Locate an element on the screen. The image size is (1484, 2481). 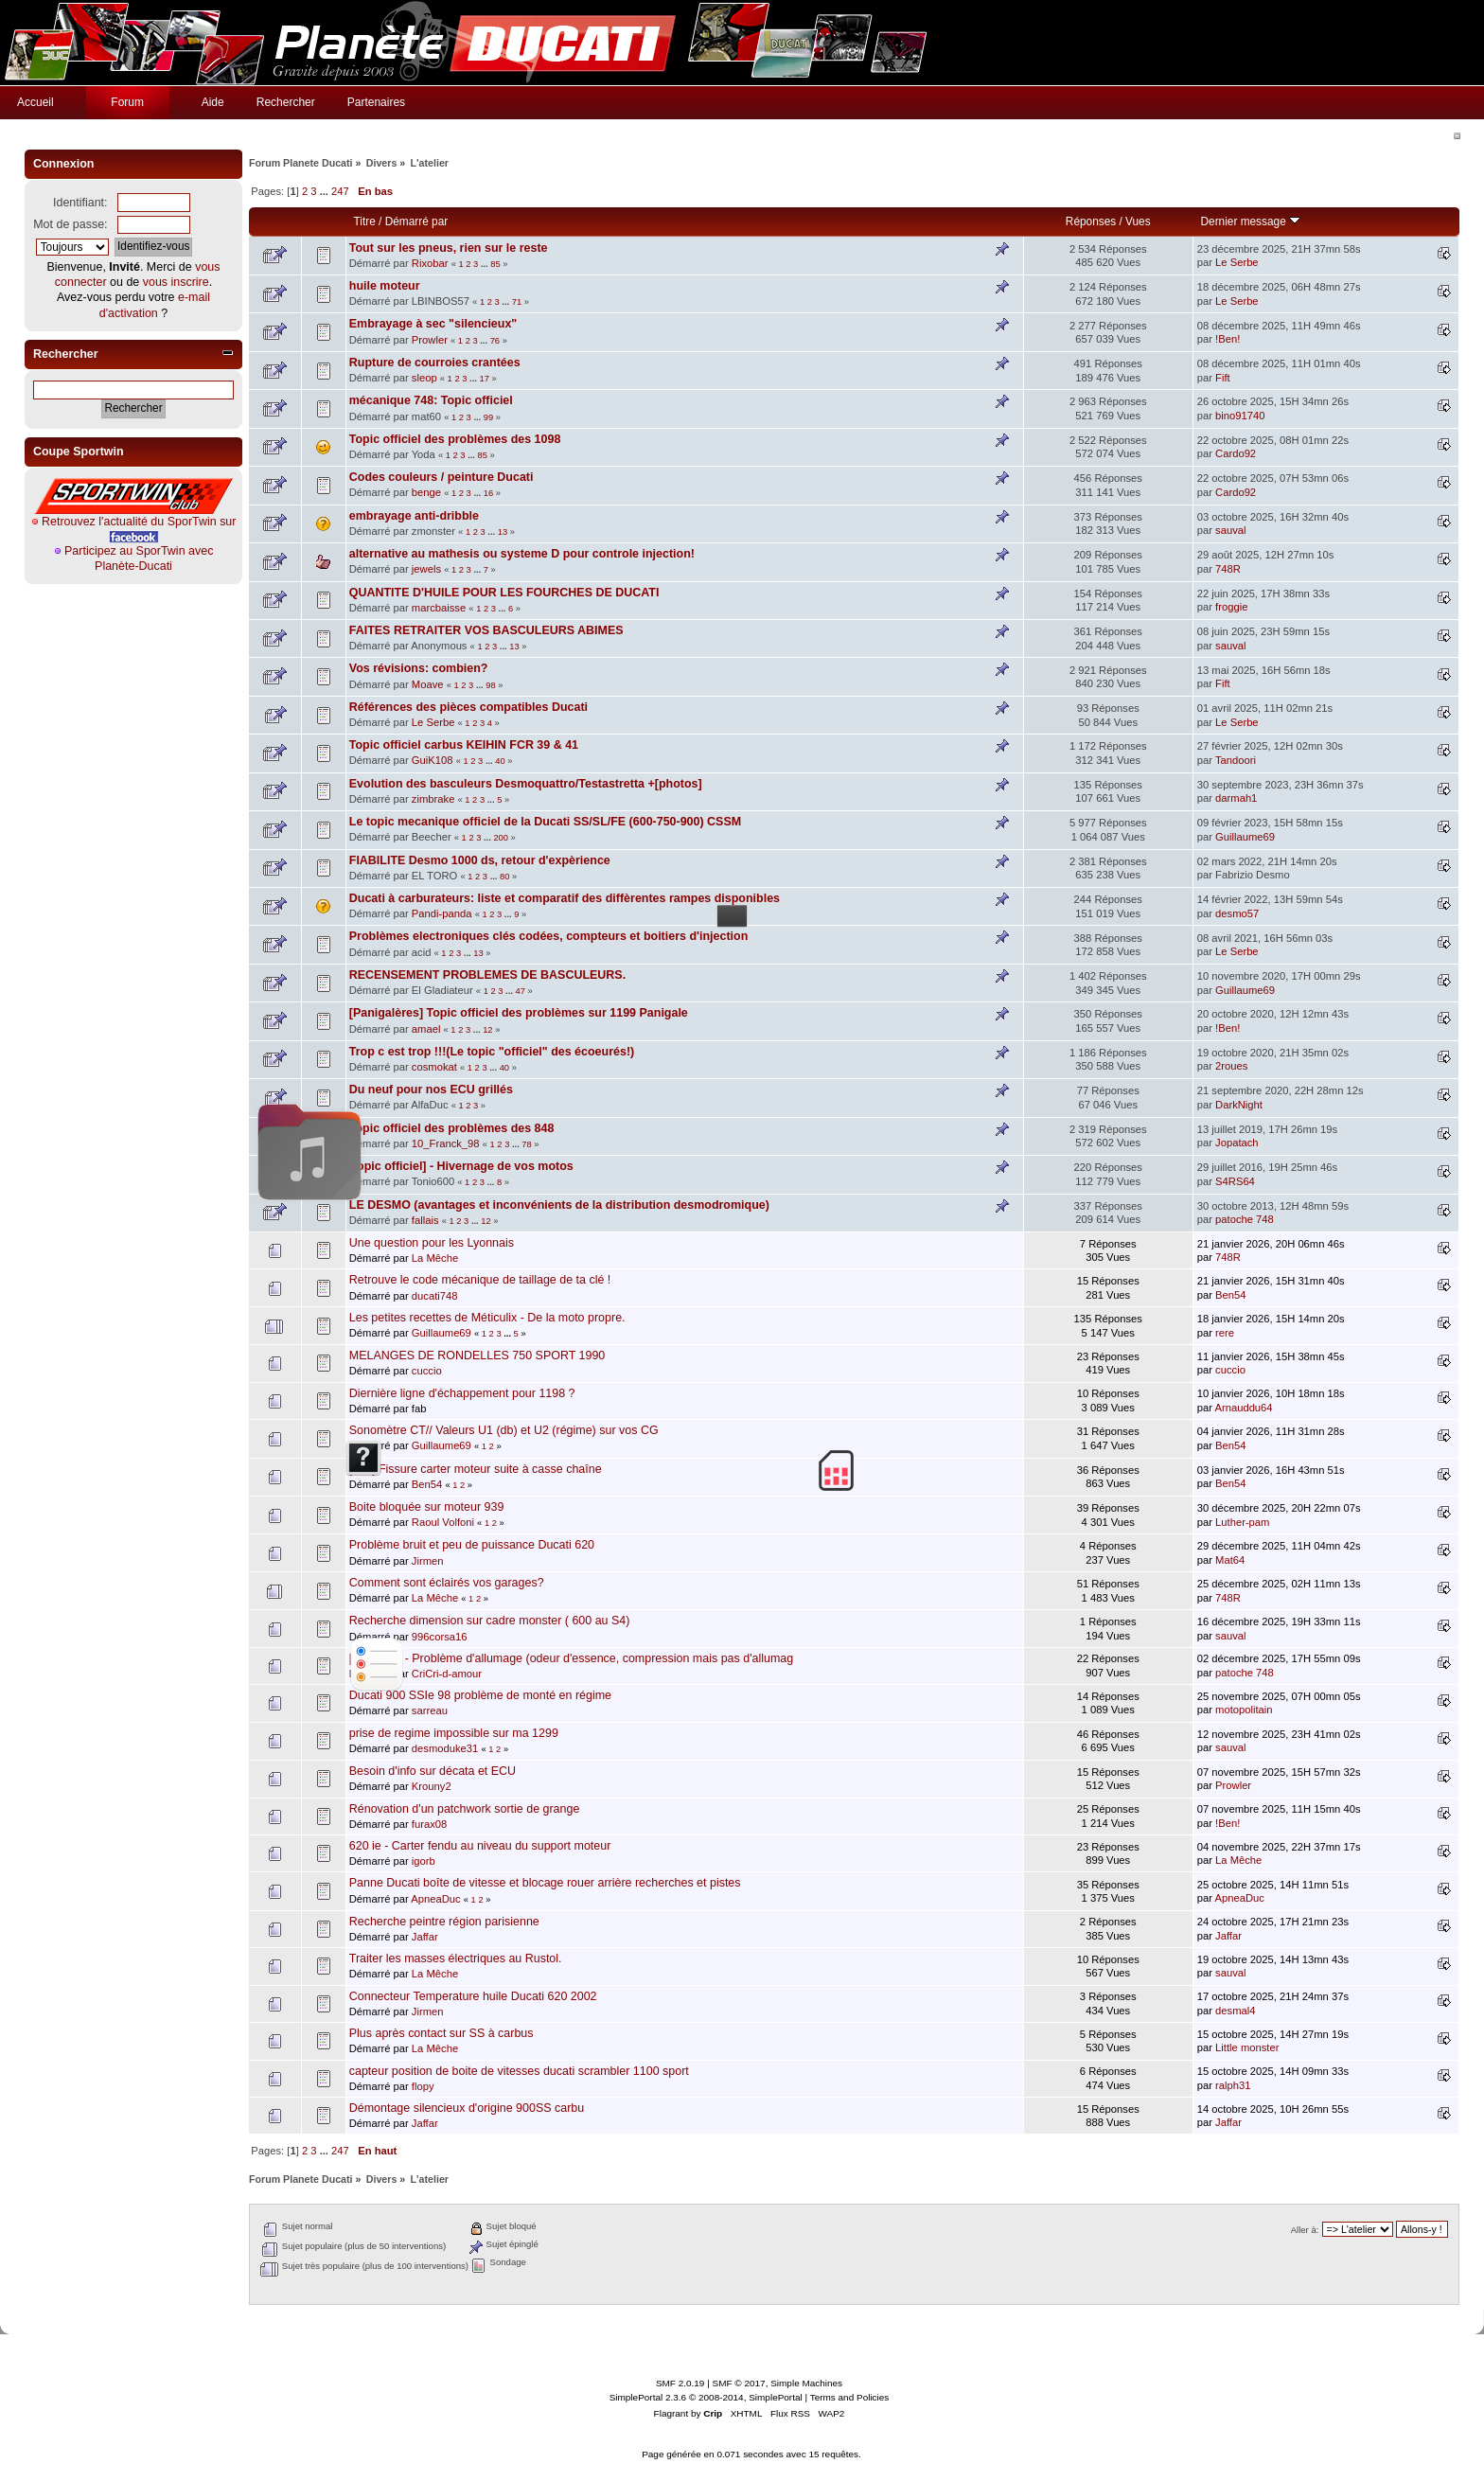
trackpad or touchpad device icon is located at coordinates (732, 915).